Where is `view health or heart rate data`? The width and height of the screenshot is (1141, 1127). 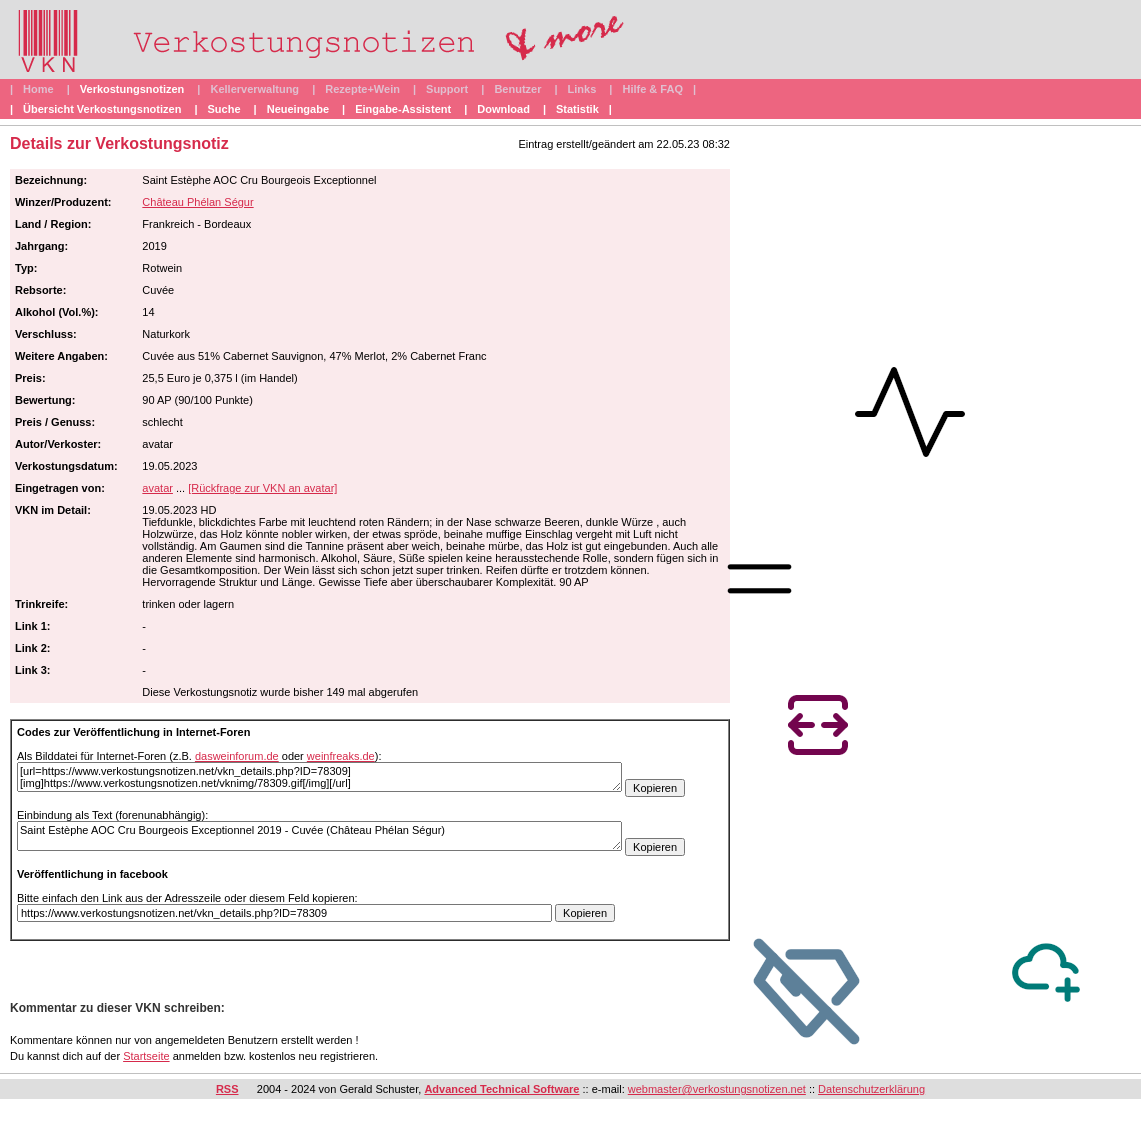 view health or heart rate data is located at coordinates (910, 414).